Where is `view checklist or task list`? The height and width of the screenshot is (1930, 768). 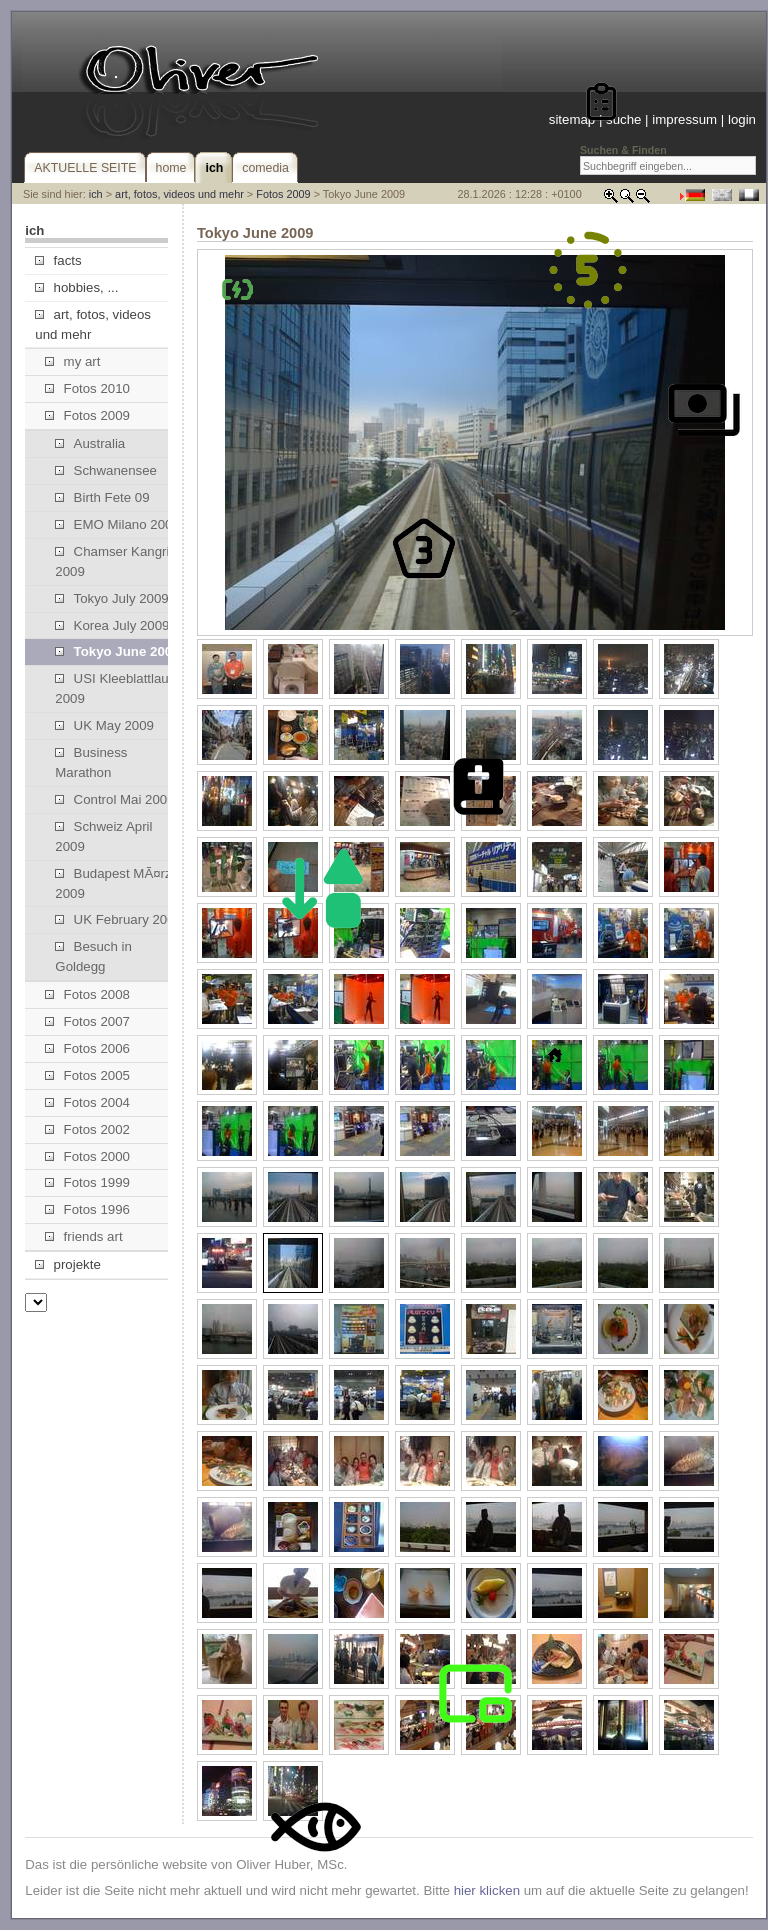 view checklist or task list is located at coordinates (601, 101).